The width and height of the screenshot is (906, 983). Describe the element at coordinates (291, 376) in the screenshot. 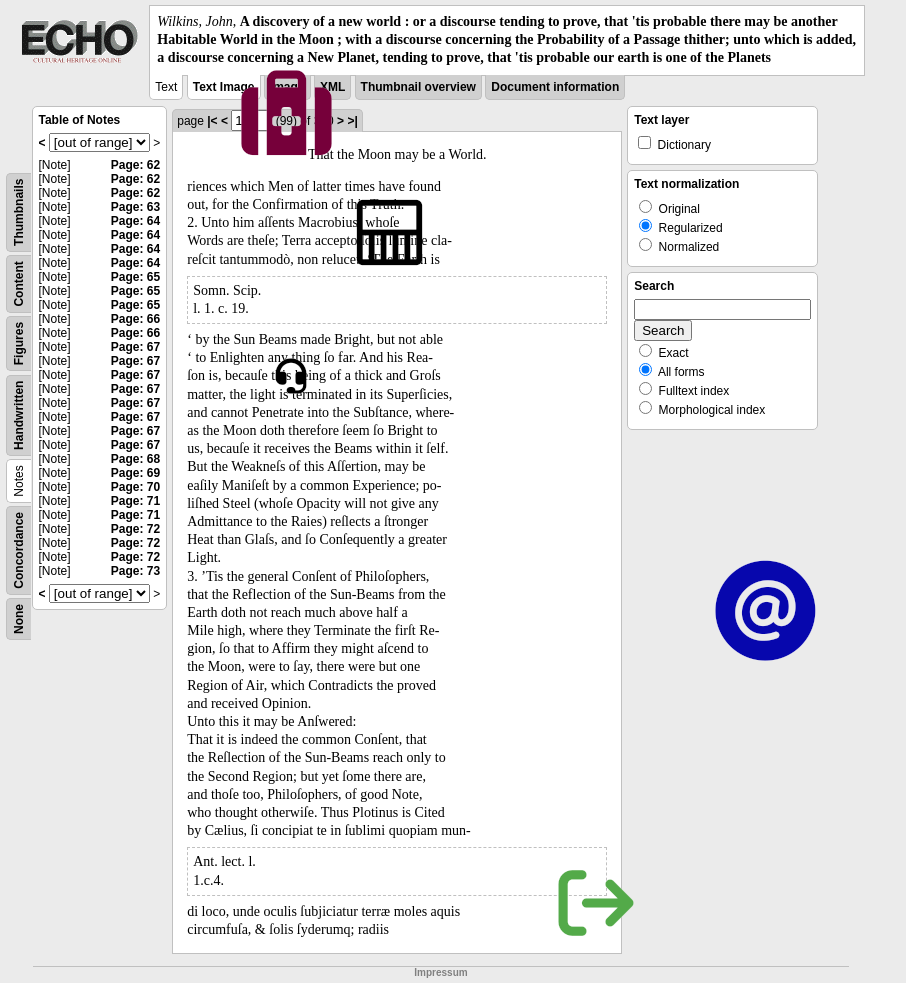

I see `contact customer support` at that location.